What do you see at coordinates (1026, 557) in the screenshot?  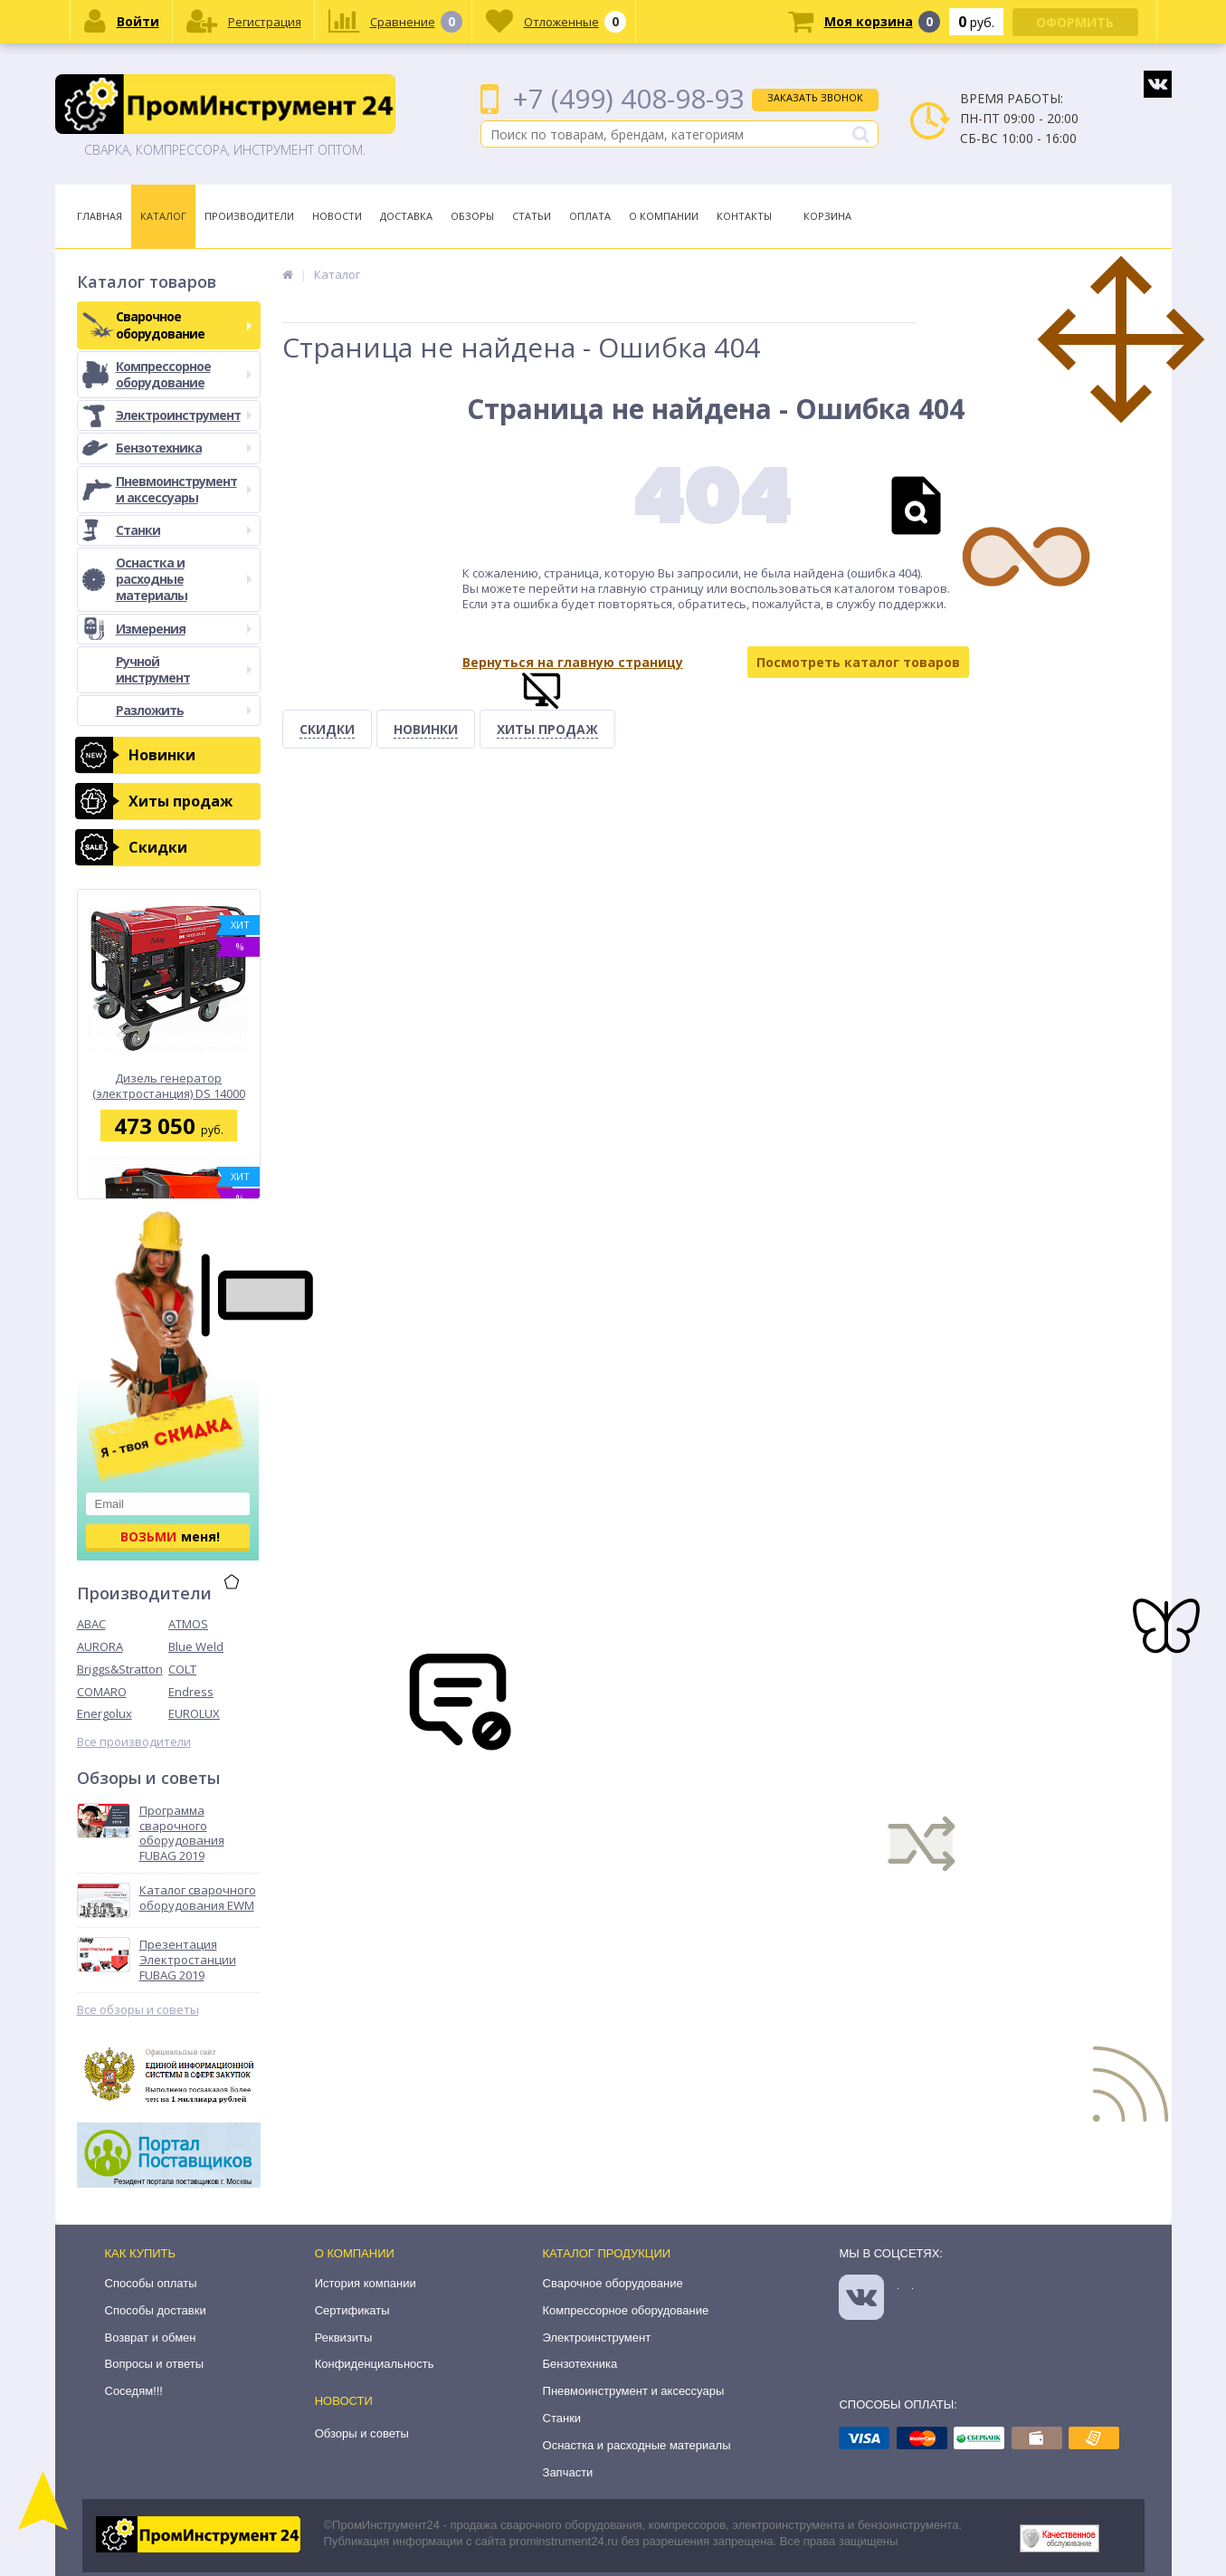 I see `indicates unlimited or infinite content` at bounding box center [1026, 557].